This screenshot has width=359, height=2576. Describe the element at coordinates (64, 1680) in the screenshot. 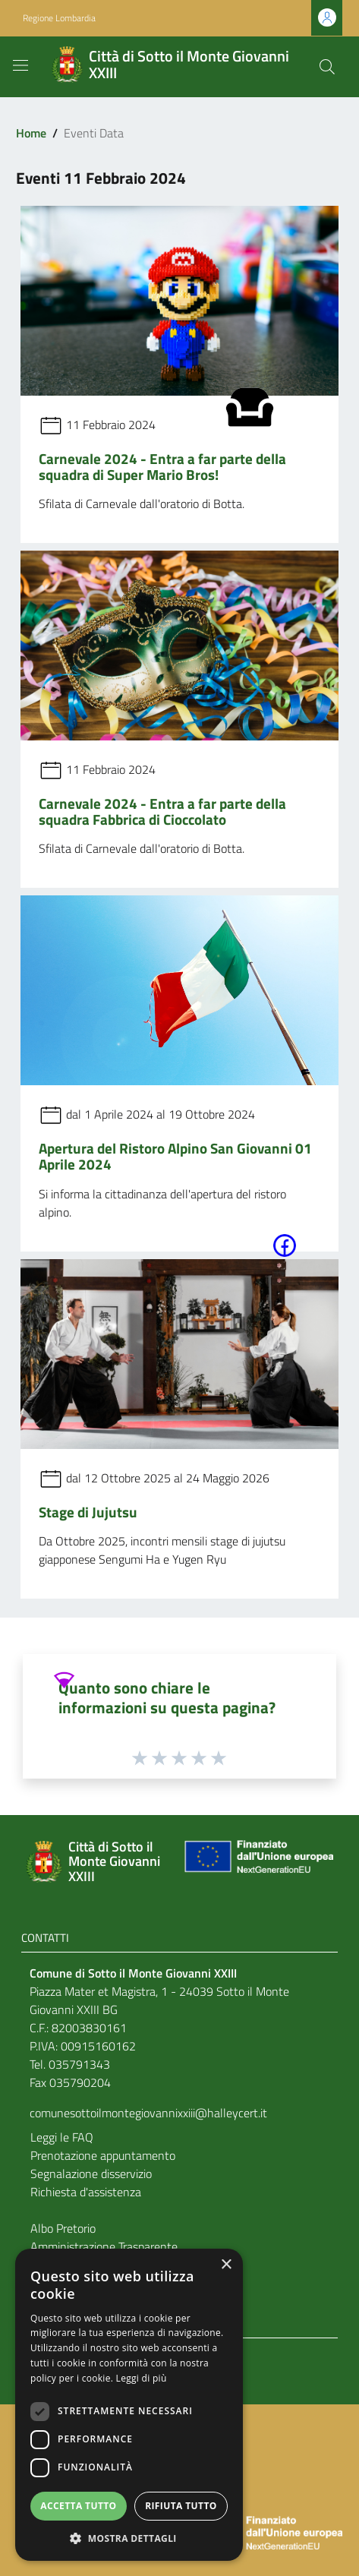

I see `indicates weak wifi signal strength` at that location.